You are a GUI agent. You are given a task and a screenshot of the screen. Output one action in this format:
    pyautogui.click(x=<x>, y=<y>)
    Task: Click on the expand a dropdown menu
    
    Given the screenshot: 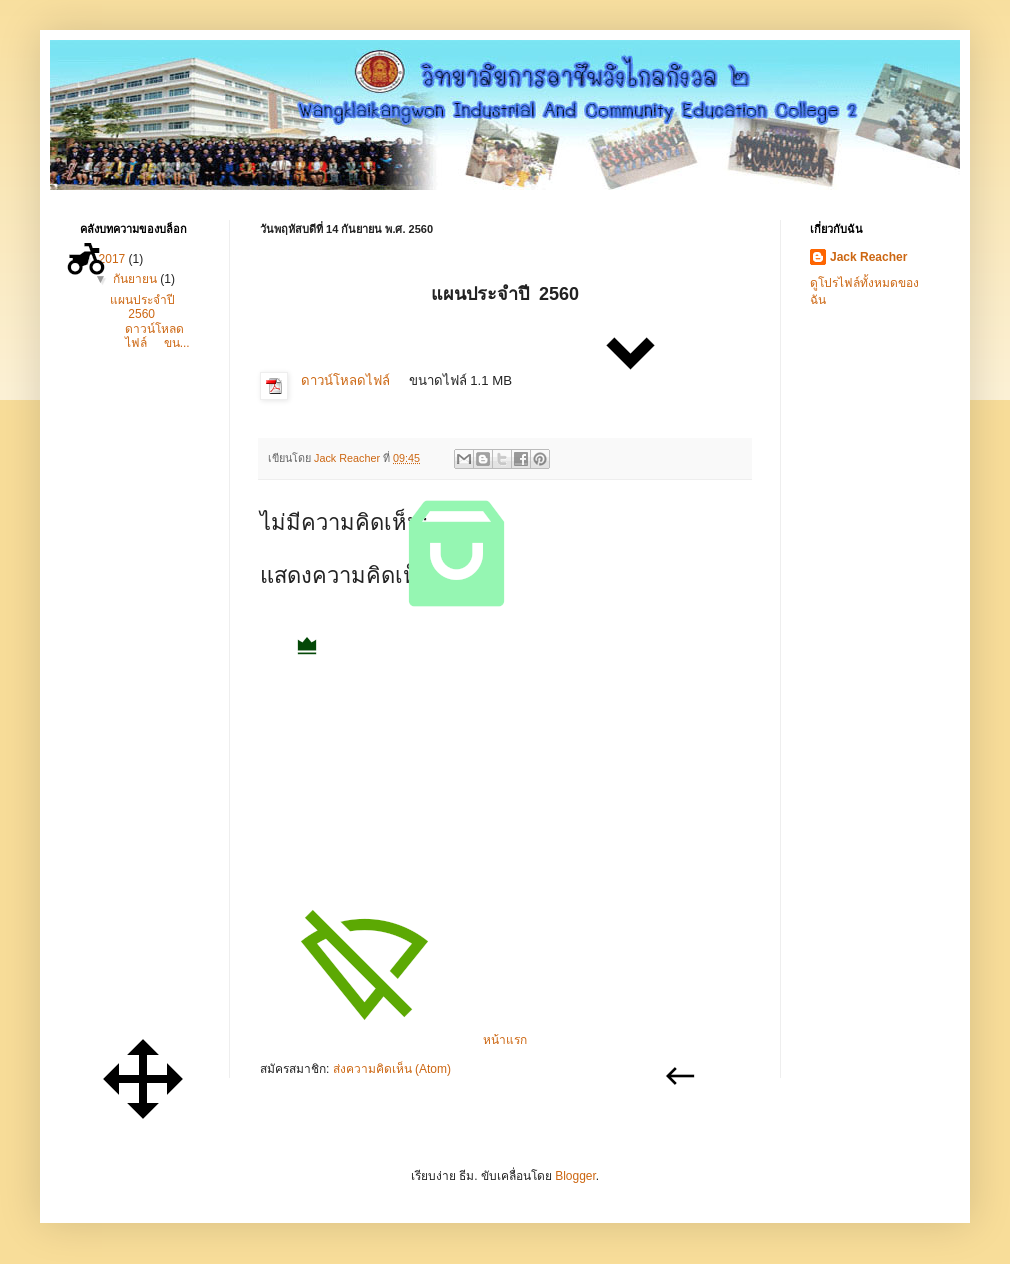 What is the action you would take?
    pyautogui.click(x=630, y=352)
    